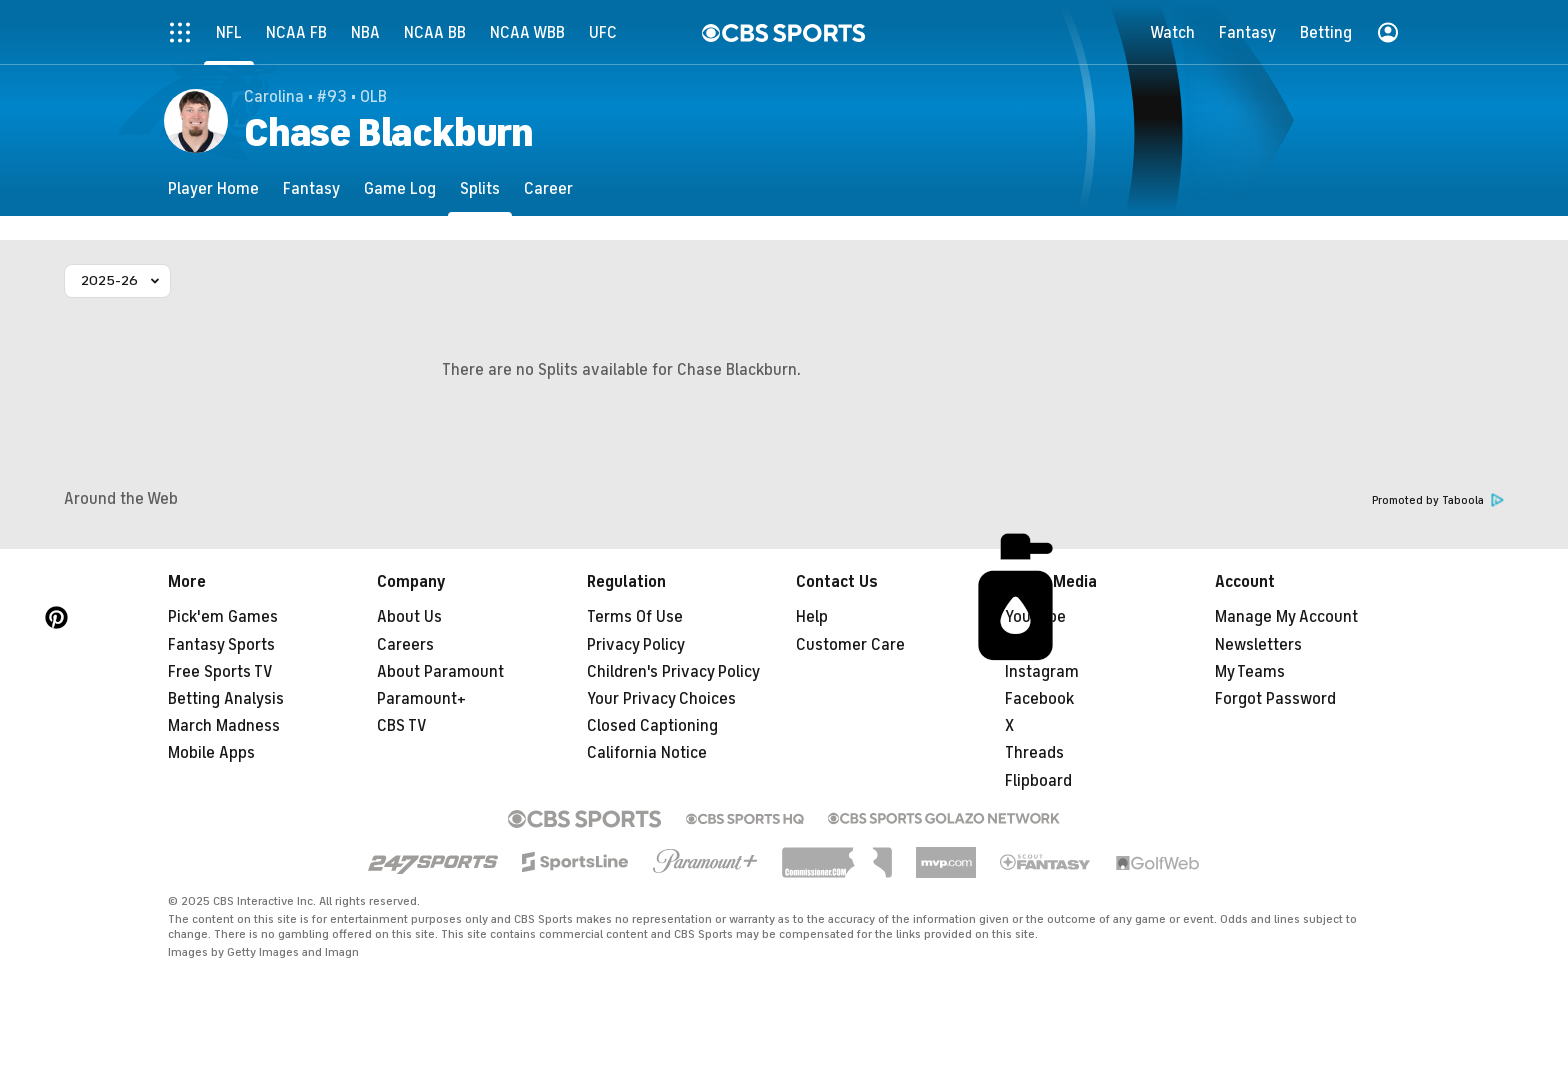  What do you see at coordinates (1015, 600) in the screenshot?
I see `access hand sanitizer or soap dispenser location` at bounding box center [1015, 600].